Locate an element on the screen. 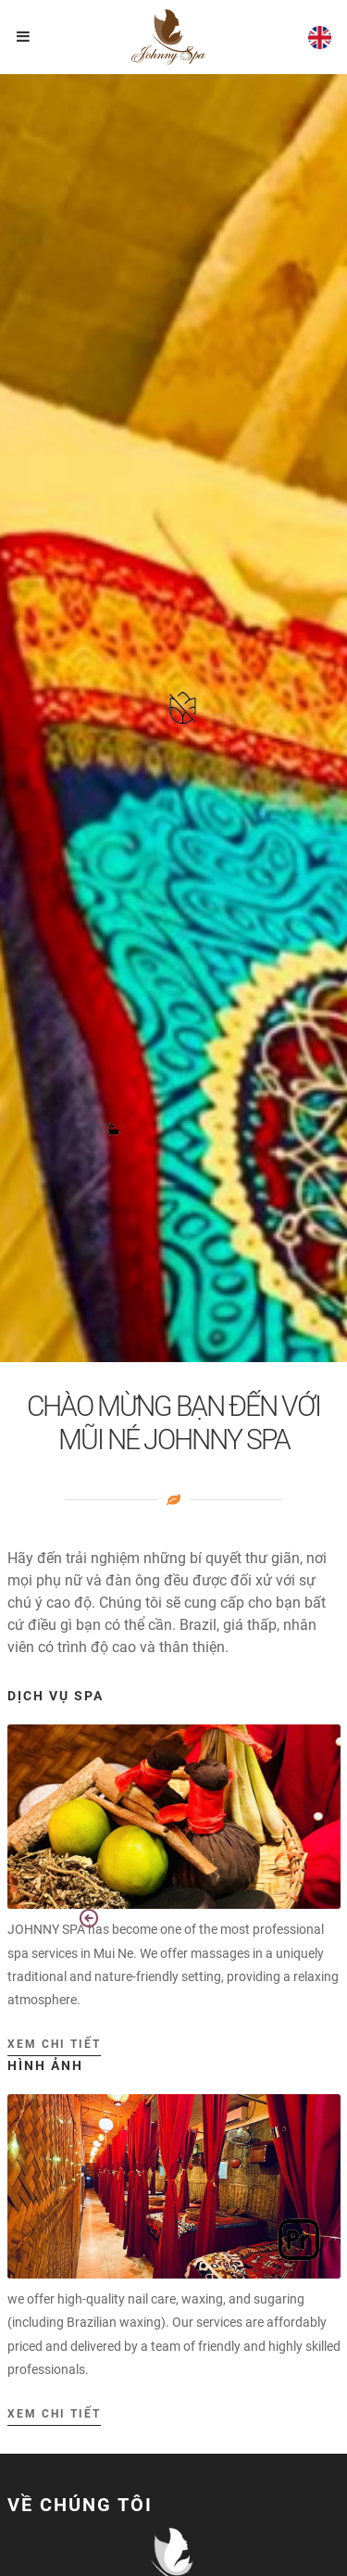 The image size is (347, 2576). indicates gluten-free or grain-free option is located at coordinates (182, 708).